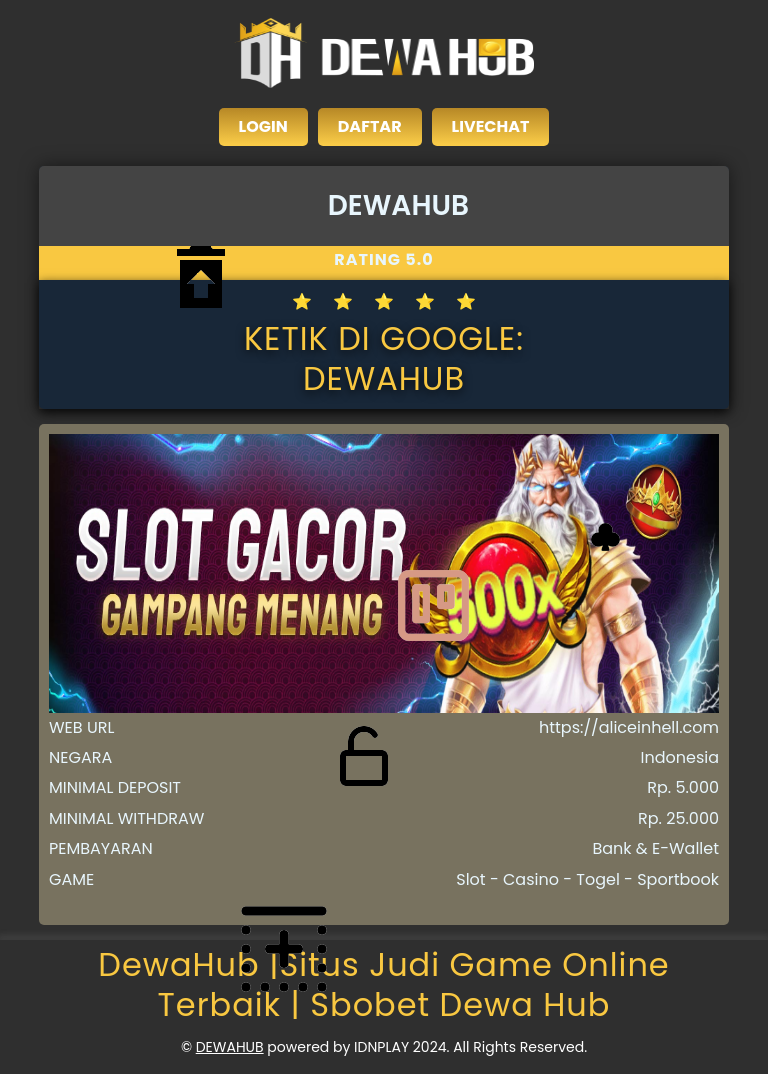 This screenshot has height=1074, width=768. What do you see at coordinates (201, 277) in the screenshot?
I see `restore a deleted item from trash` at bounding box center [201, 277].